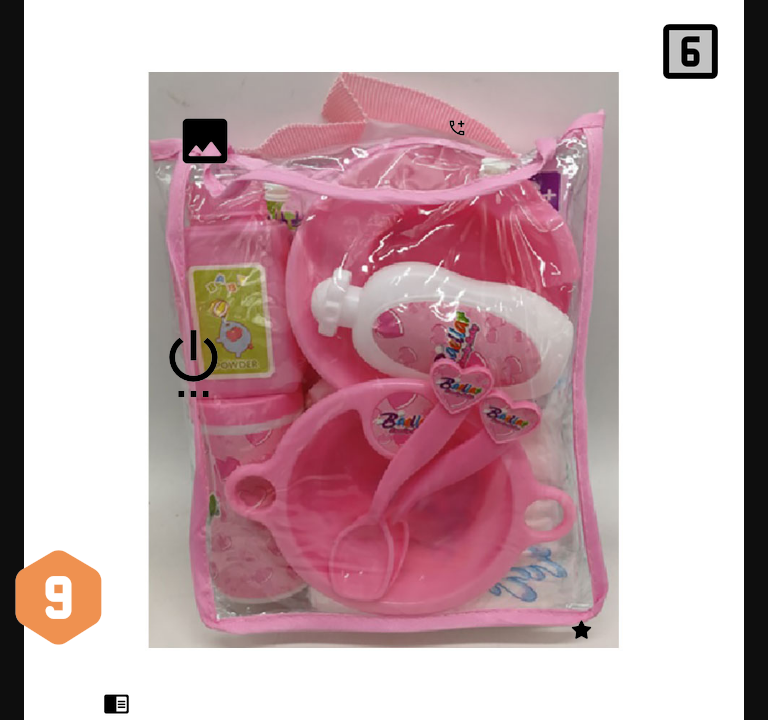 Image resolution: width=768 pixels, height=720 pixels. I want to click on select option number 6, so click(690, 51).